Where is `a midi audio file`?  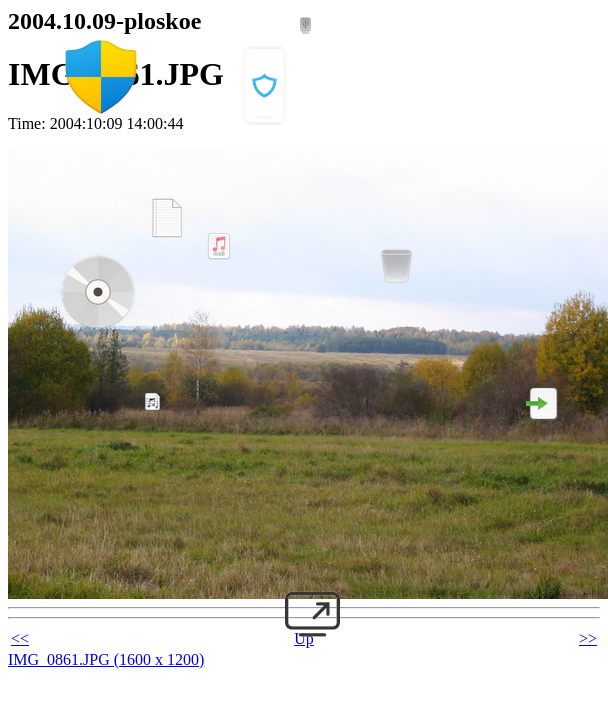
a midi audio file is located at coordinates (219, 246).